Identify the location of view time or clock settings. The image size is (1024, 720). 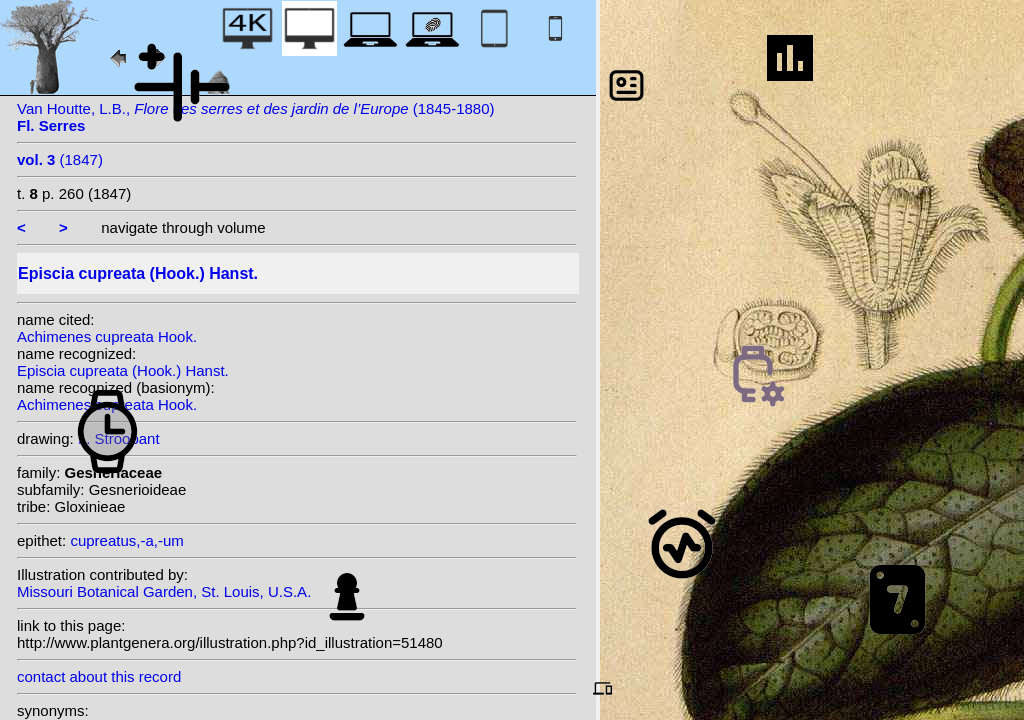
(107, 431).